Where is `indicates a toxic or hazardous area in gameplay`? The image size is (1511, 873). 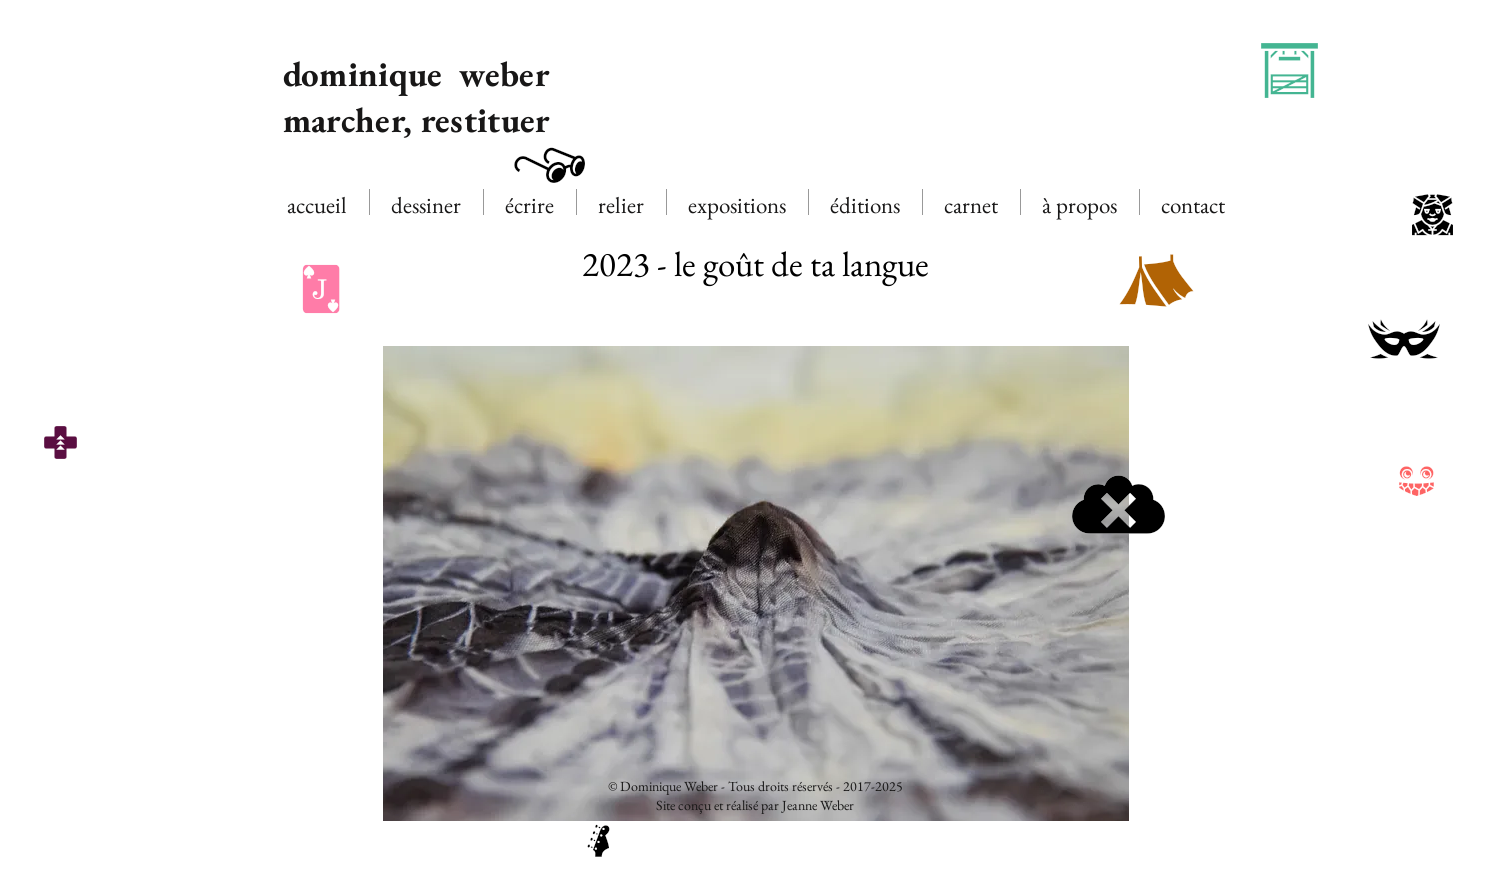 indicates a toxic or hazardous area in gameplay is located at coordinates (1118, 504).